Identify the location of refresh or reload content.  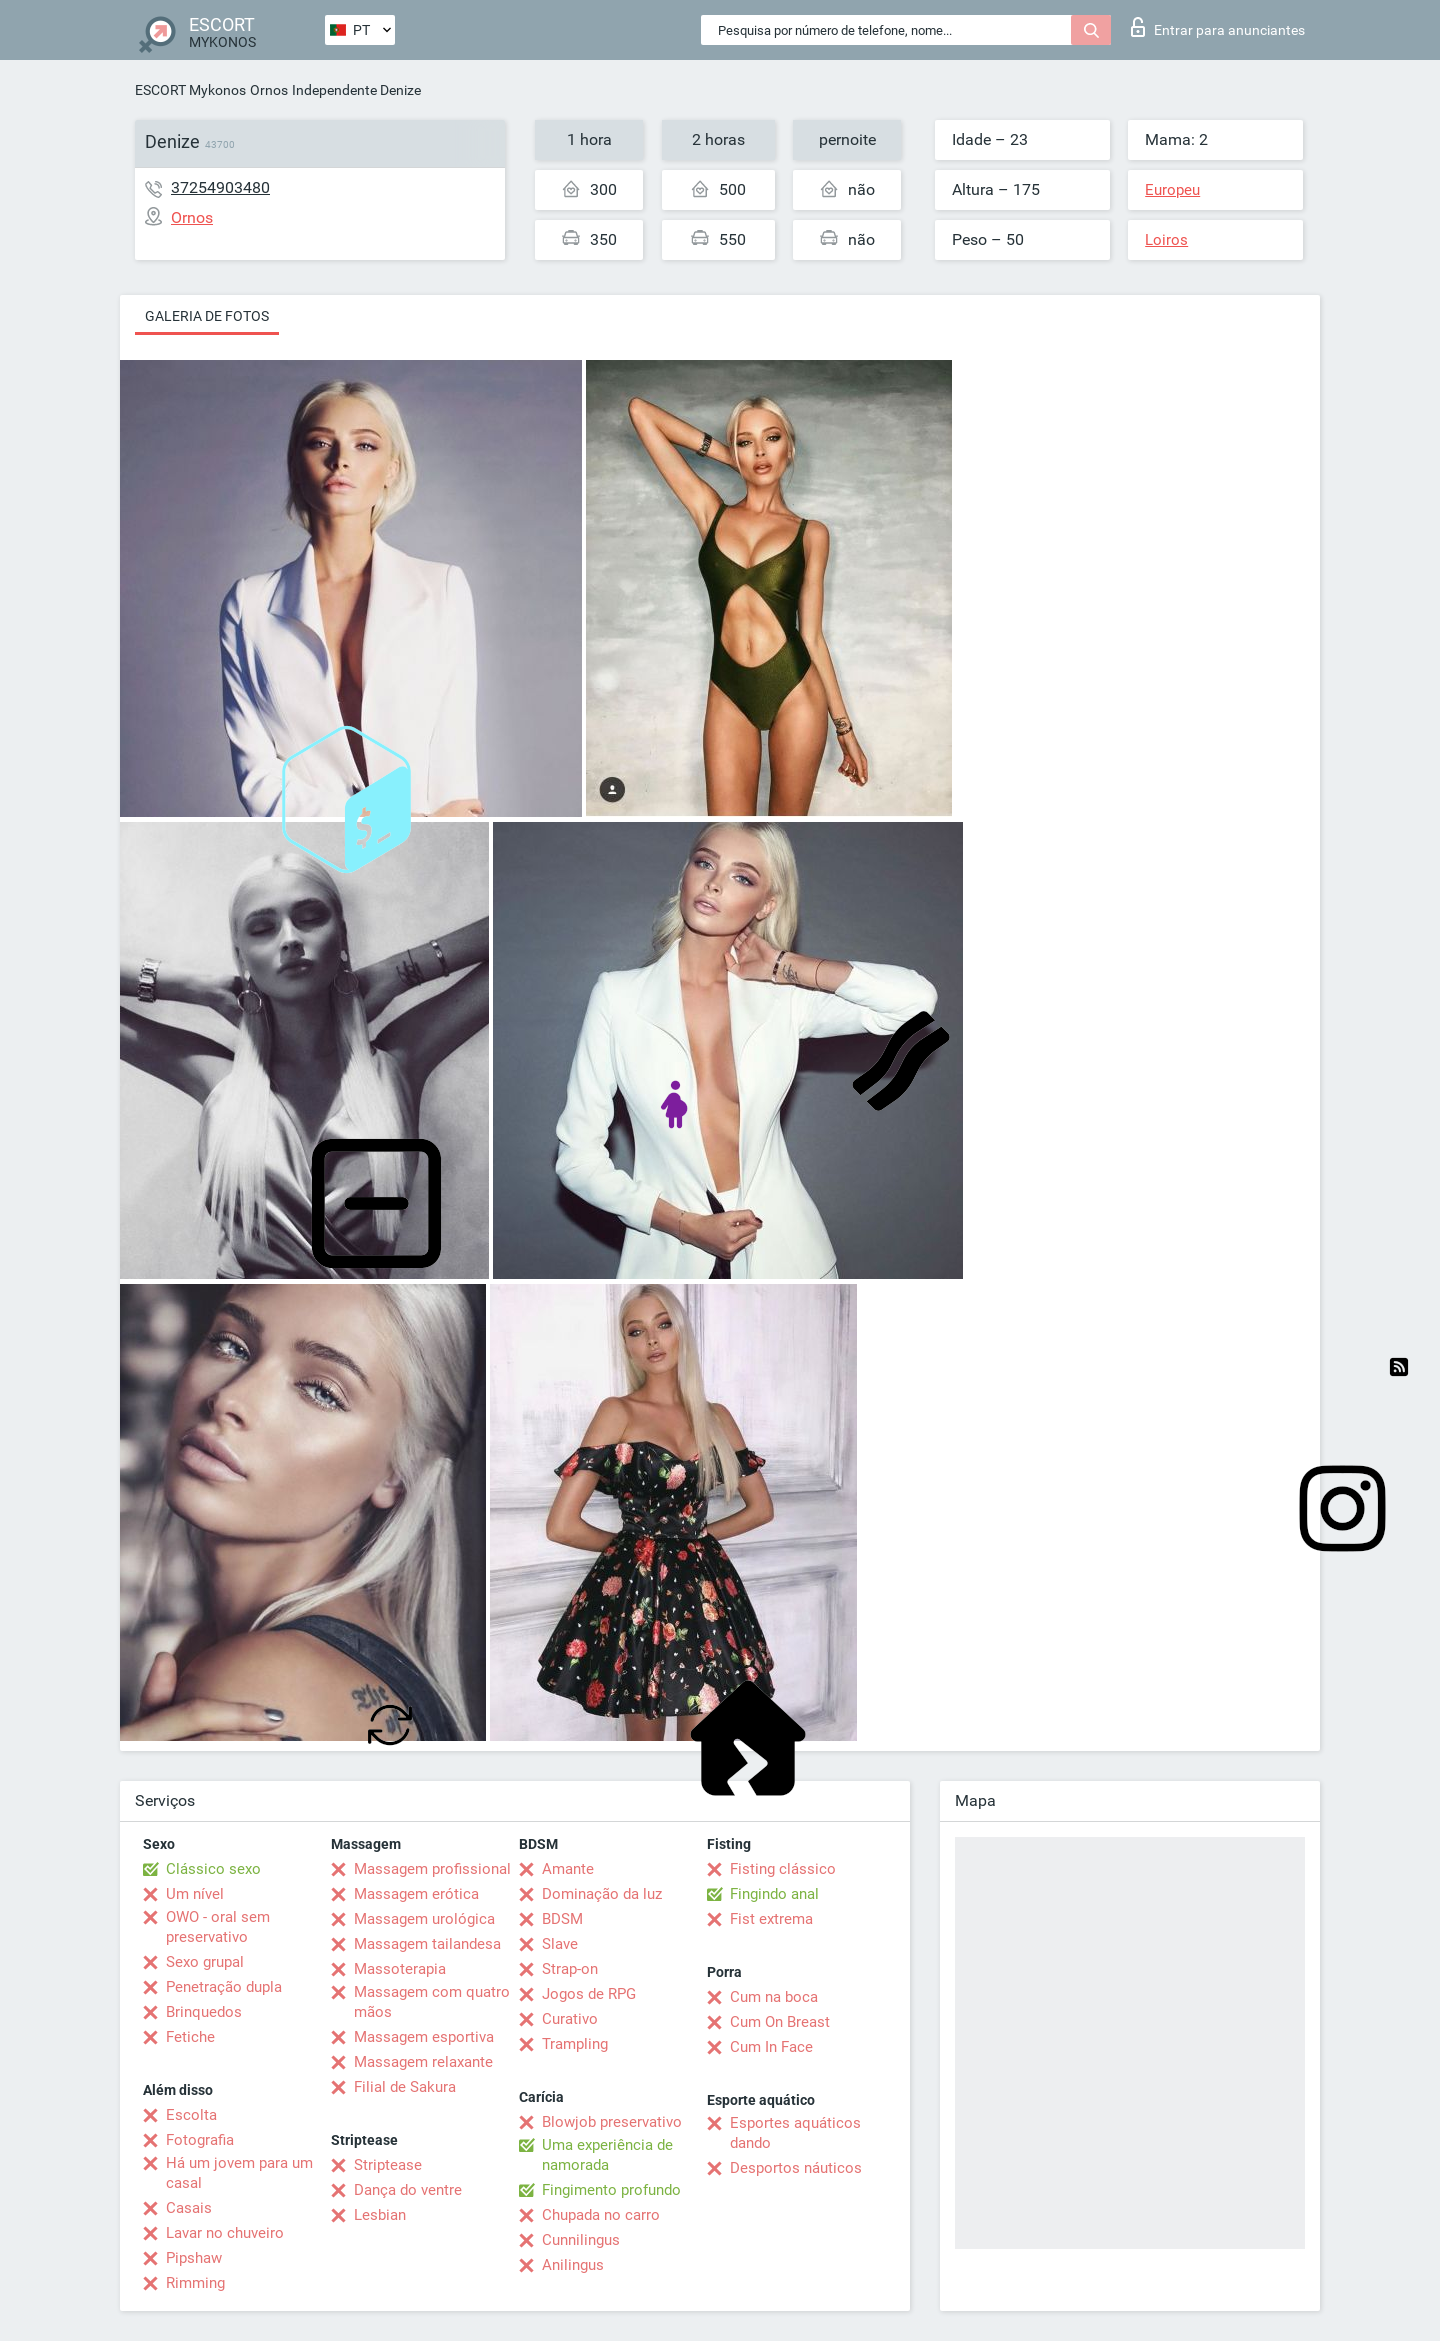
(390, 1725).